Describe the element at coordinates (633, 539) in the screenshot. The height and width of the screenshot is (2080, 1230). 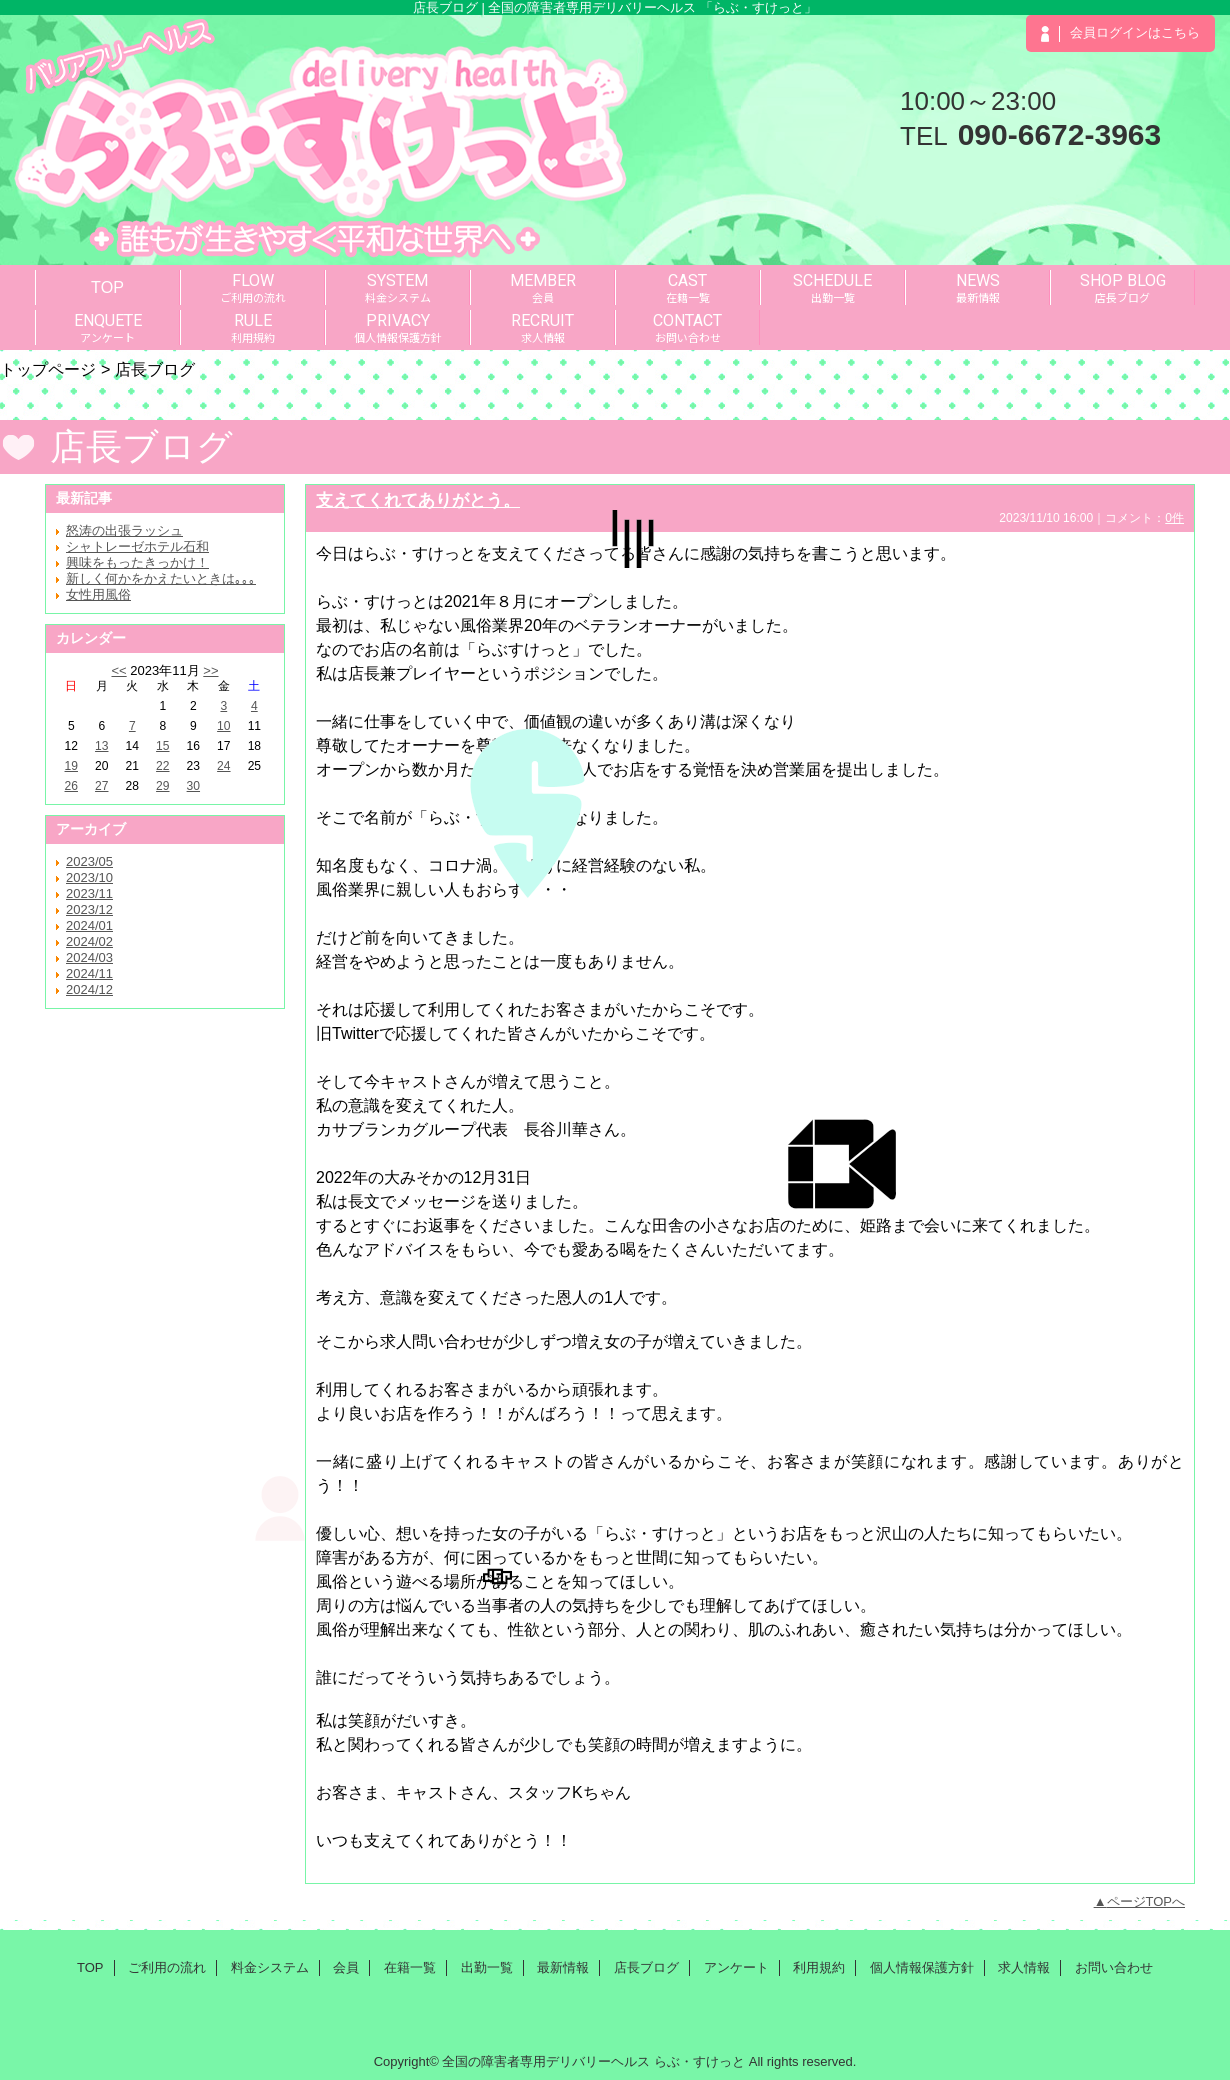
I see `open gitter chat application` at that location.